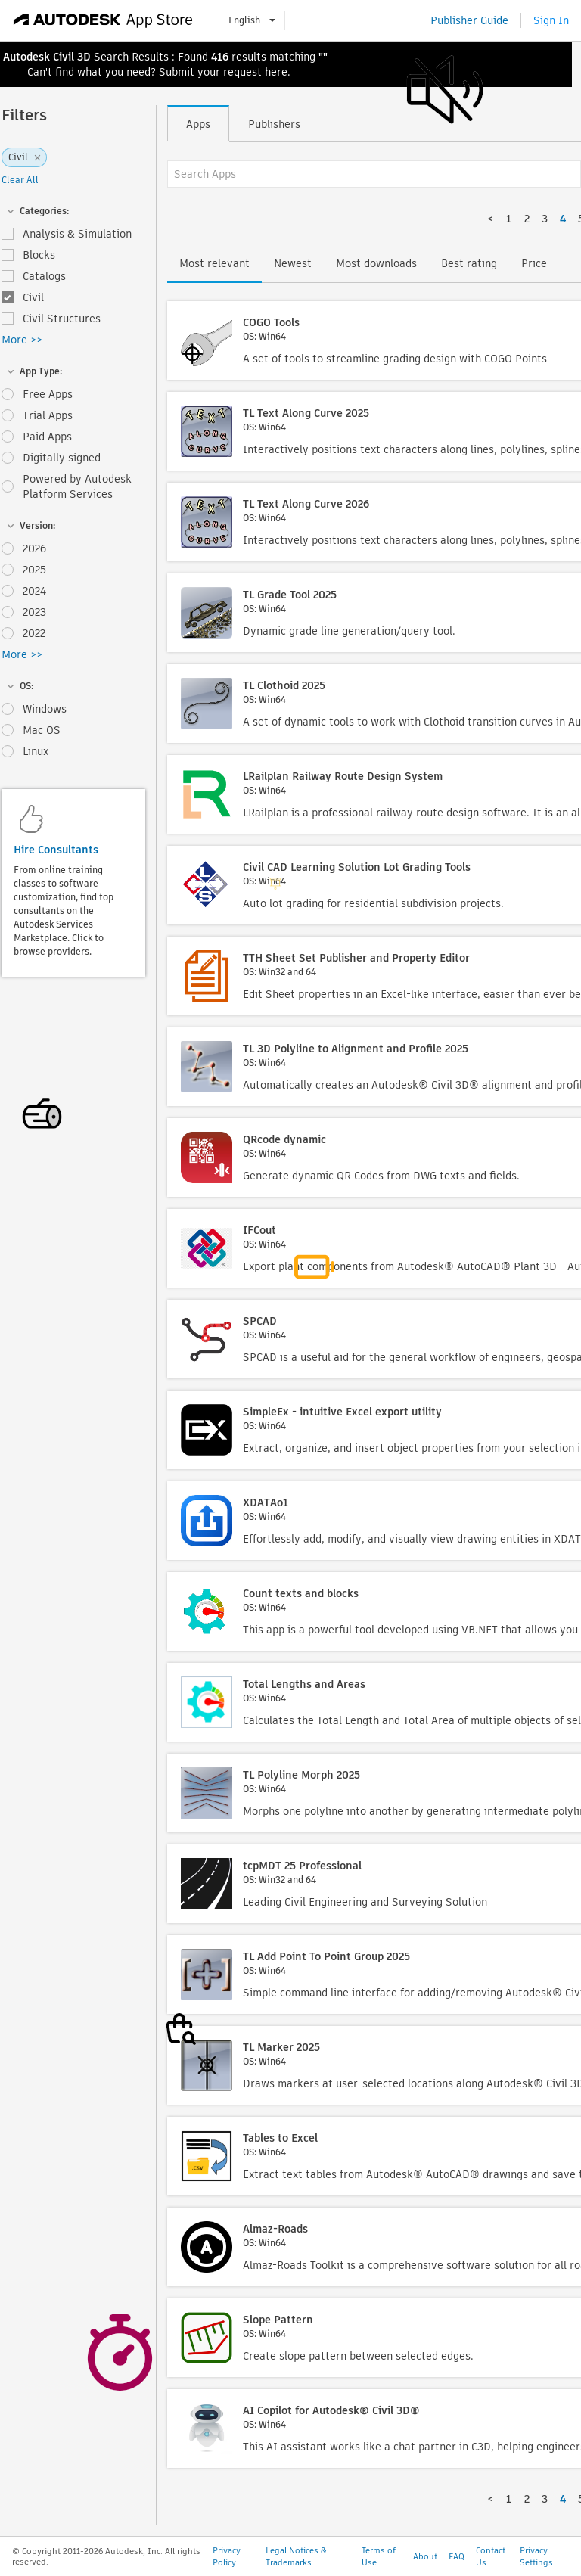  I want to click on start a presentation or slideshow, so click(275, 883).